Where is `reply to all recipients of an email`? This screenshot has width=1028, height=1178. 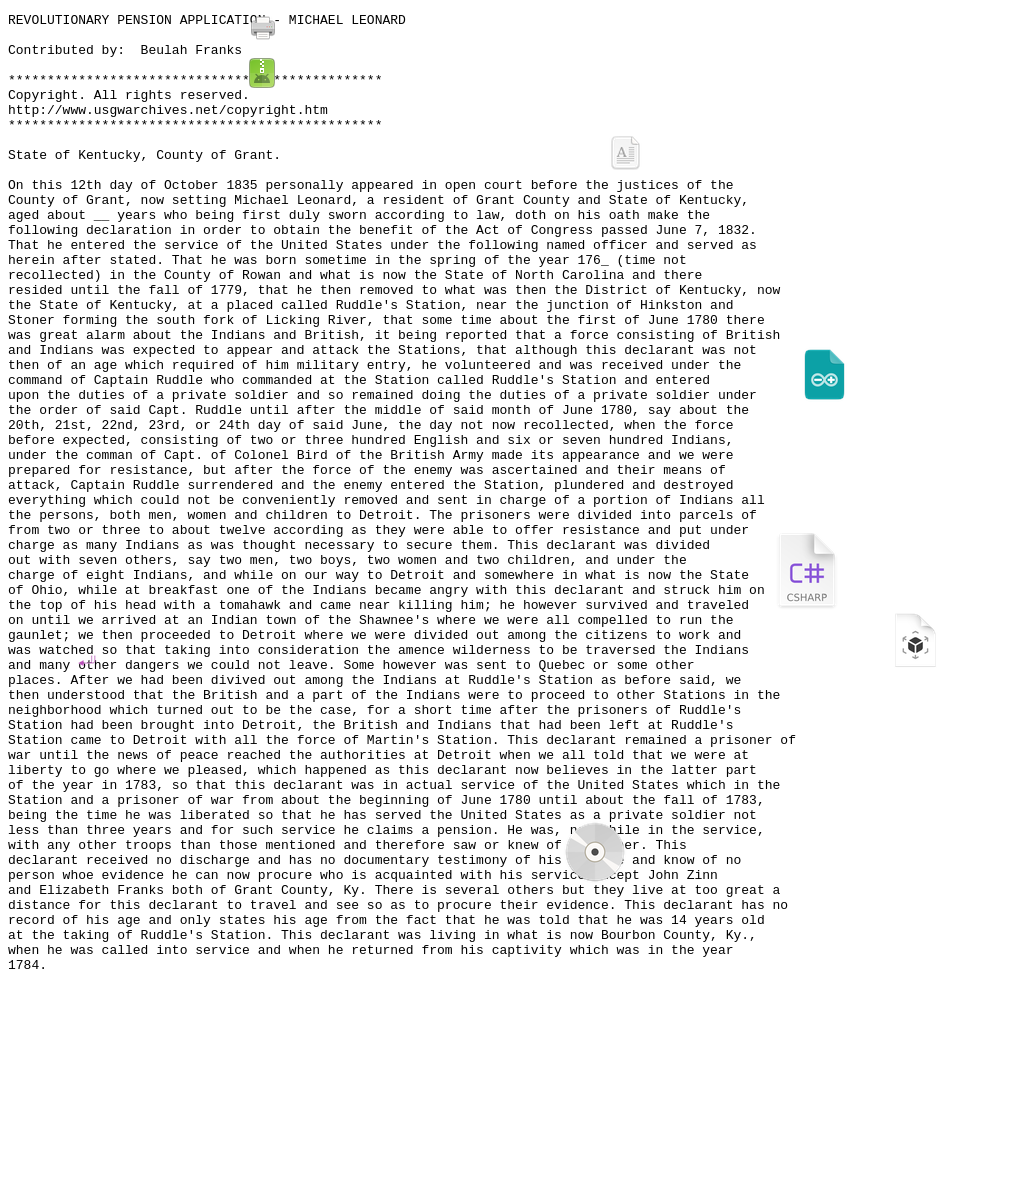 reply to all recipients of an email is located at coordinates (86, 659).